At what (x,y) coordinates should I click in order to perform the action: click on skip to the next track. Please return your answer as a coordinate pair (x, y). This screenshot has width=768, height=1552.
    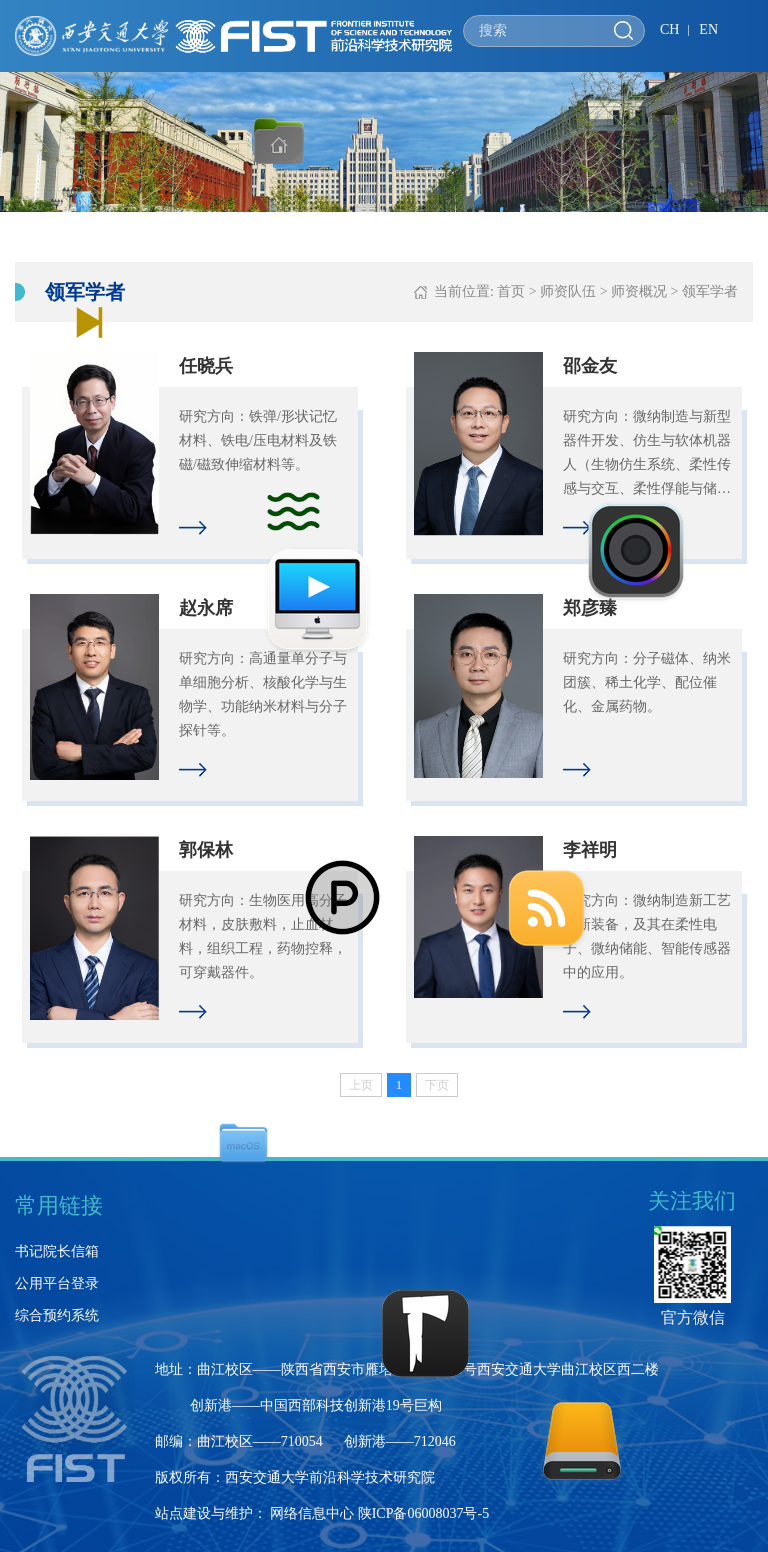
    Looking at the image, I should click on (89, 322).